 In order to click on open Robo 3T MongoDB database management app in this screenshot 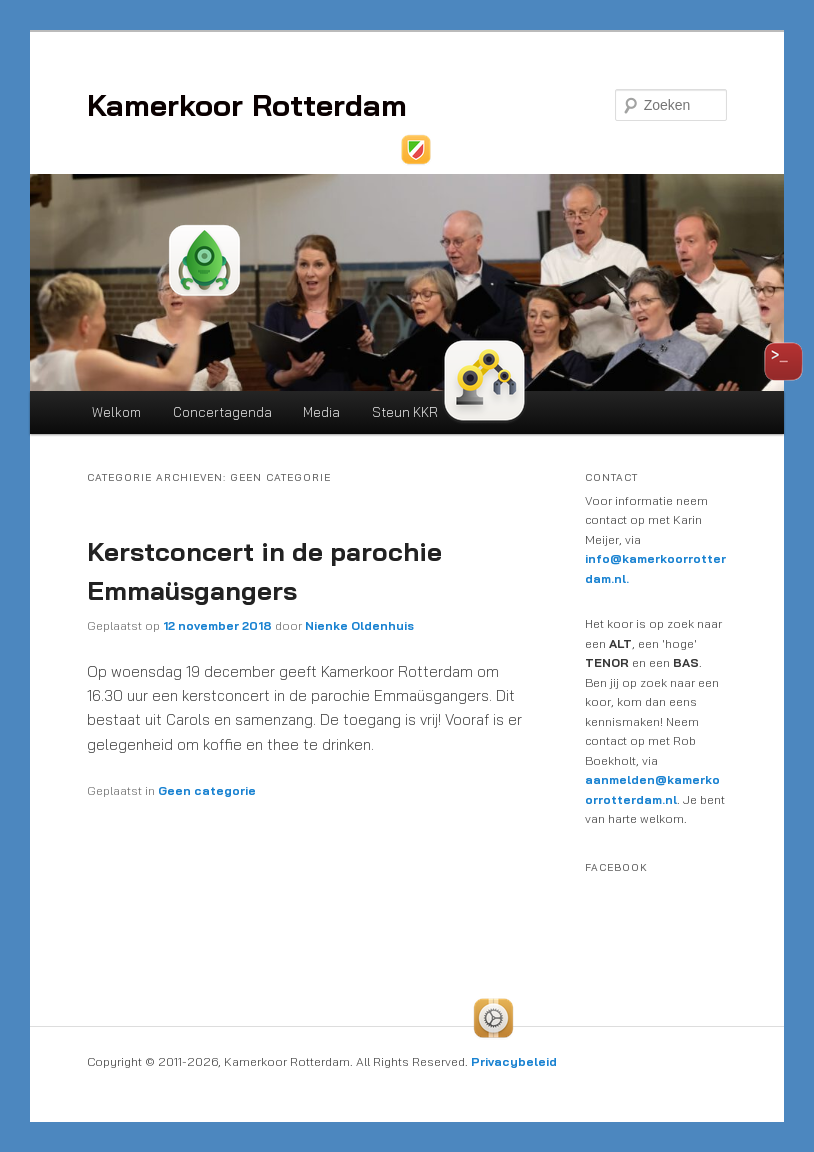, I will do `click(204, 260)`.